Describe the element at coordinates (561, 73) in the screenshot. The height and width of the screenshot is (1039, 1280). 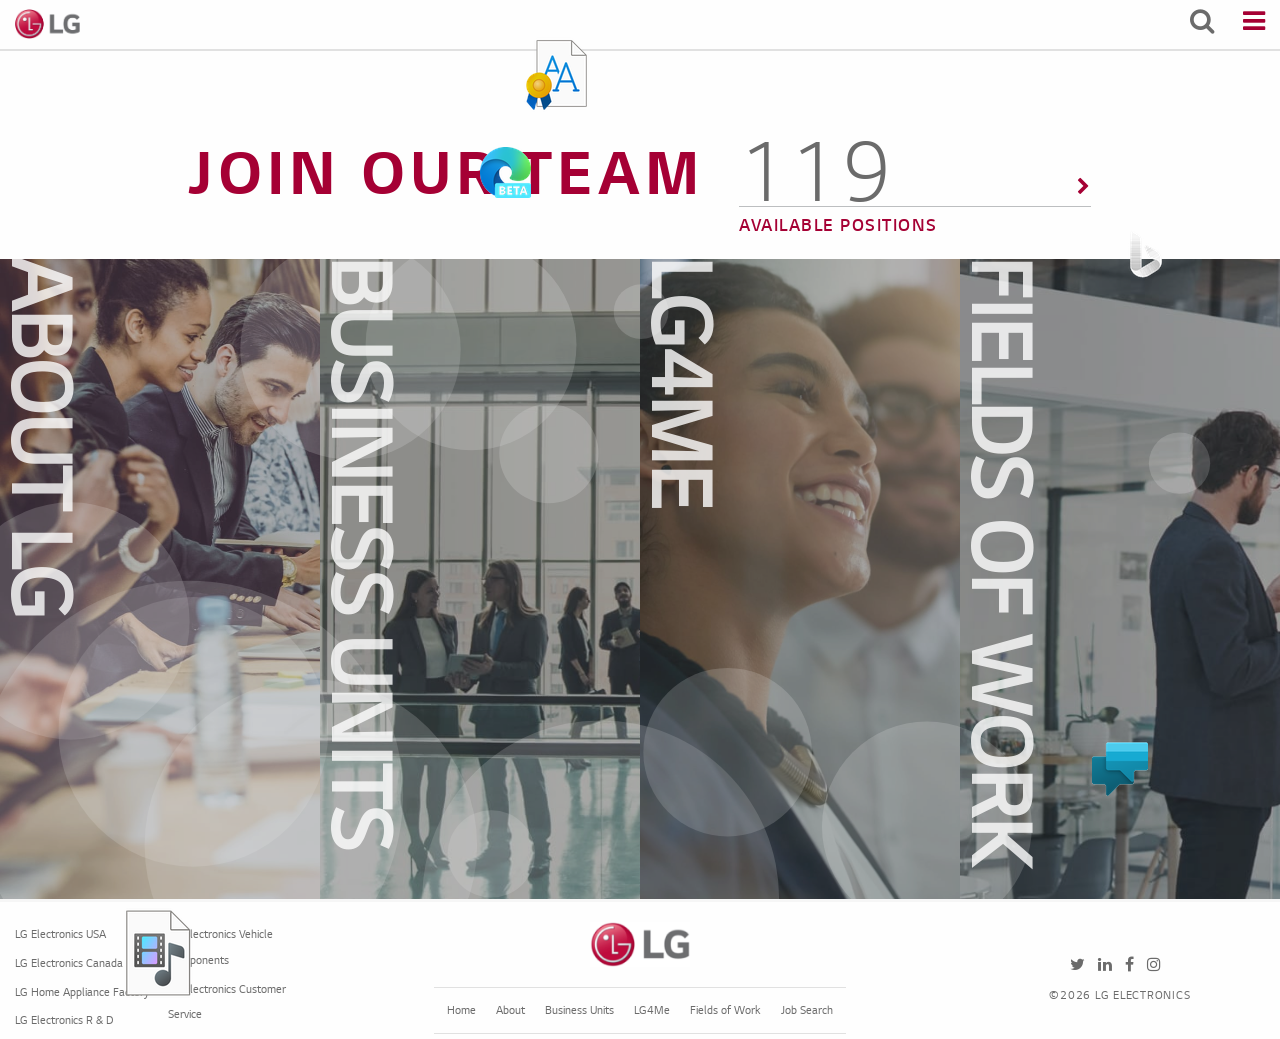
I see `a certified or premium font file` at that location.